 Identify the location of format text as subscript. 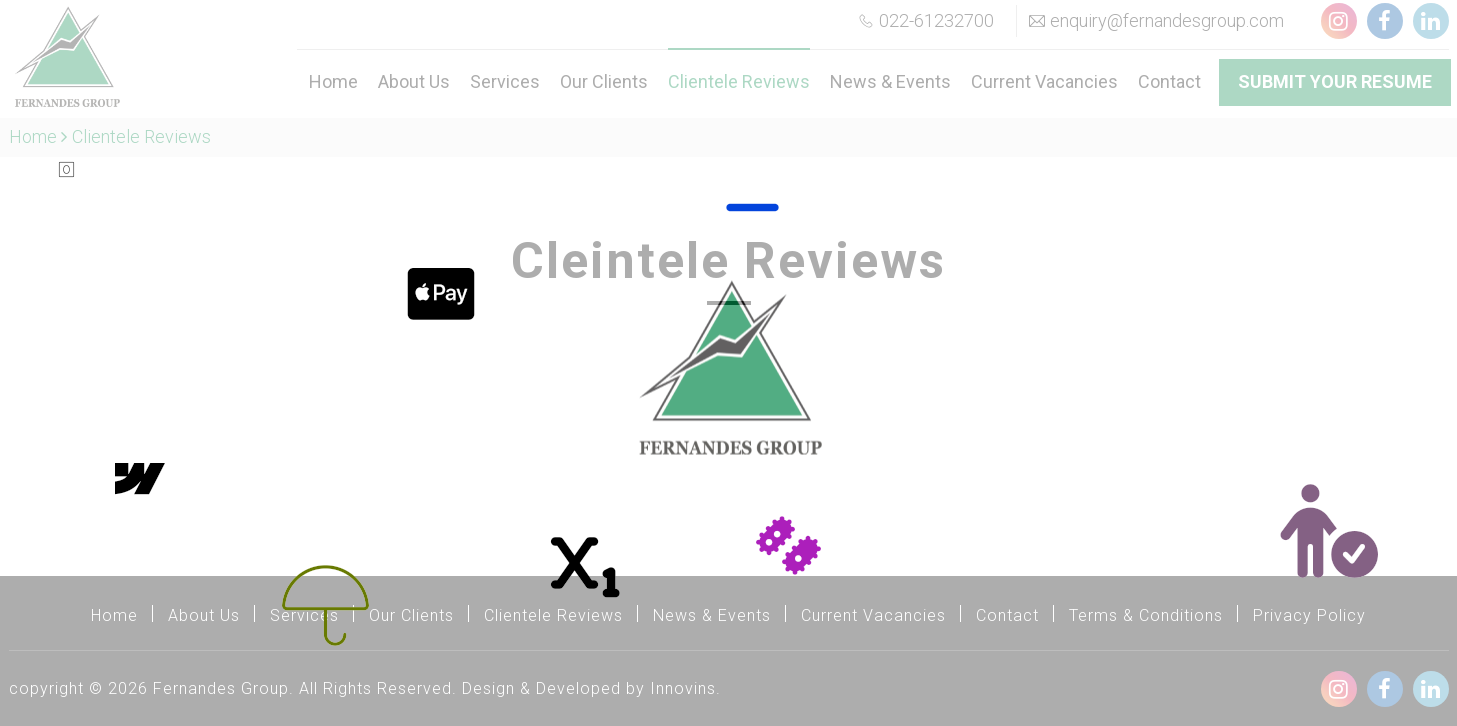
(581, 563).